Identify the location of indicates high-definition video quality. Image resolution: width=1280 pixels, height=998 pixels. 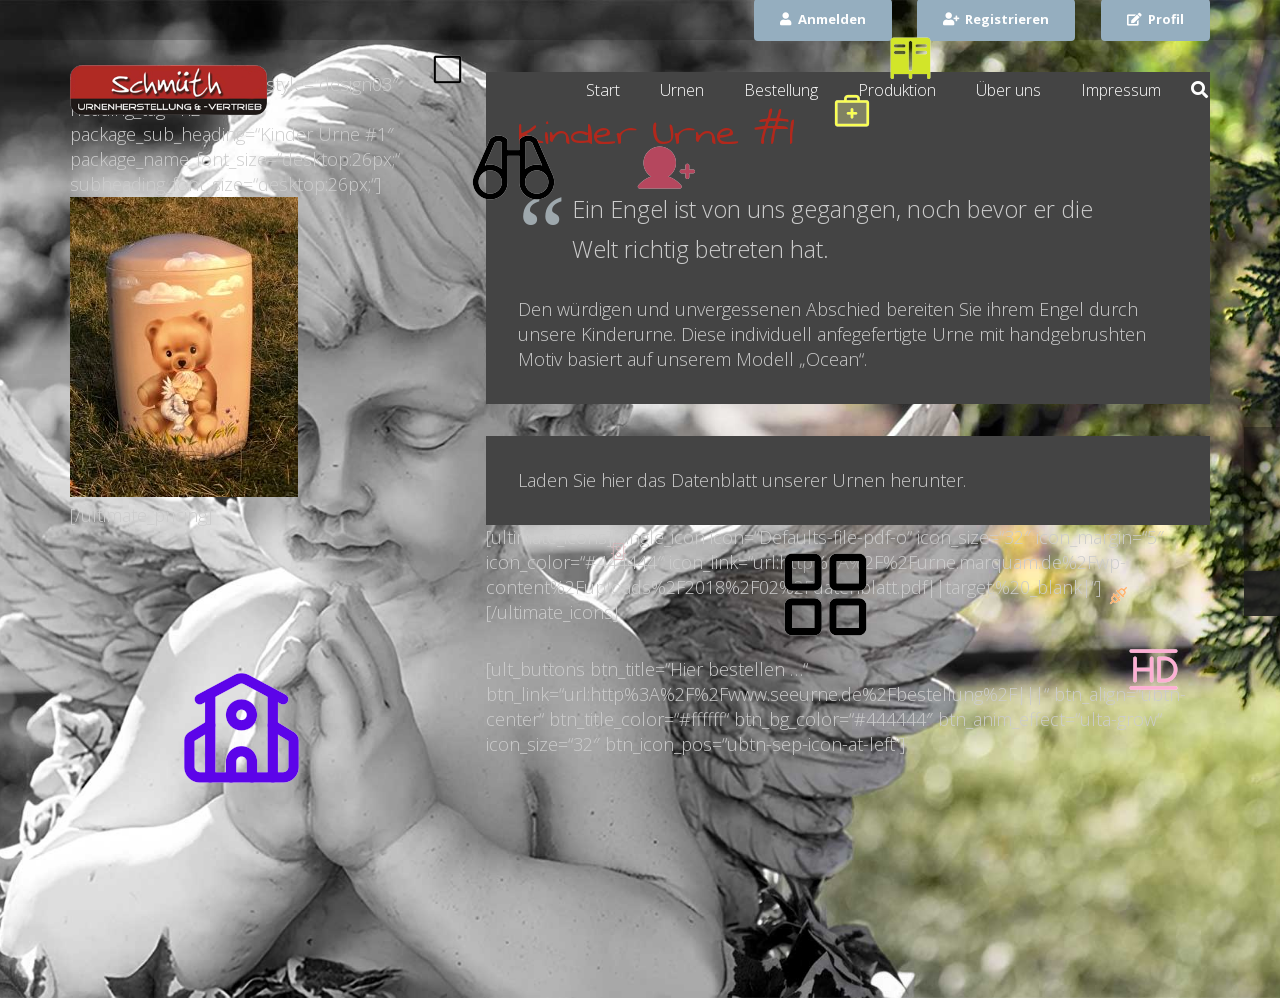
(1153, 669).